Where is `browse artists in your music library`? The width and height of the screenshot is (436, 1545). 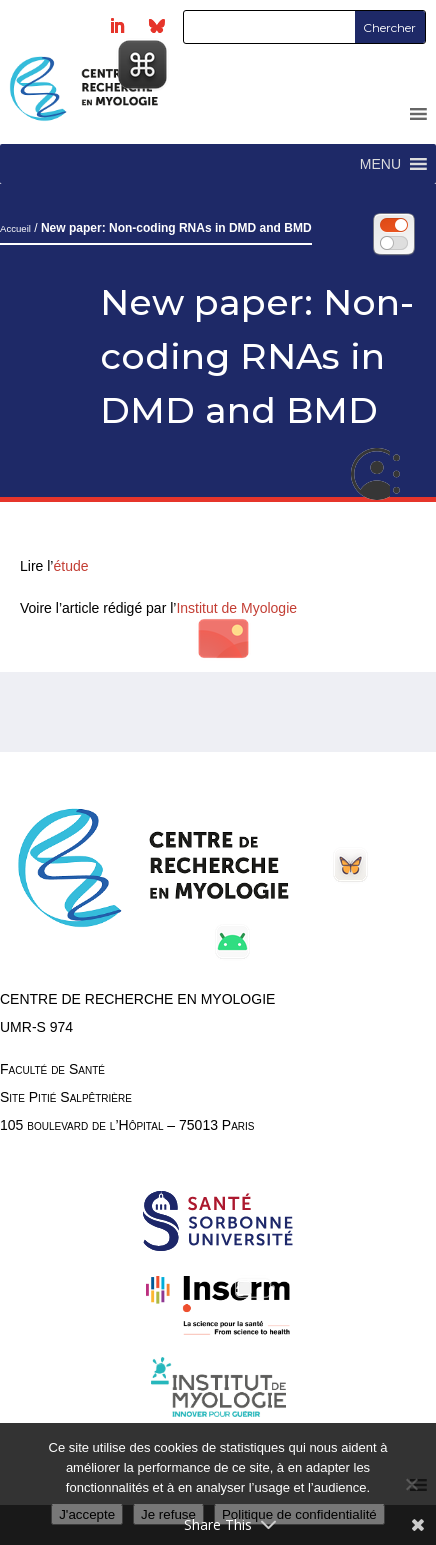
browse artists in your music library is located at coordinates (377, 474).